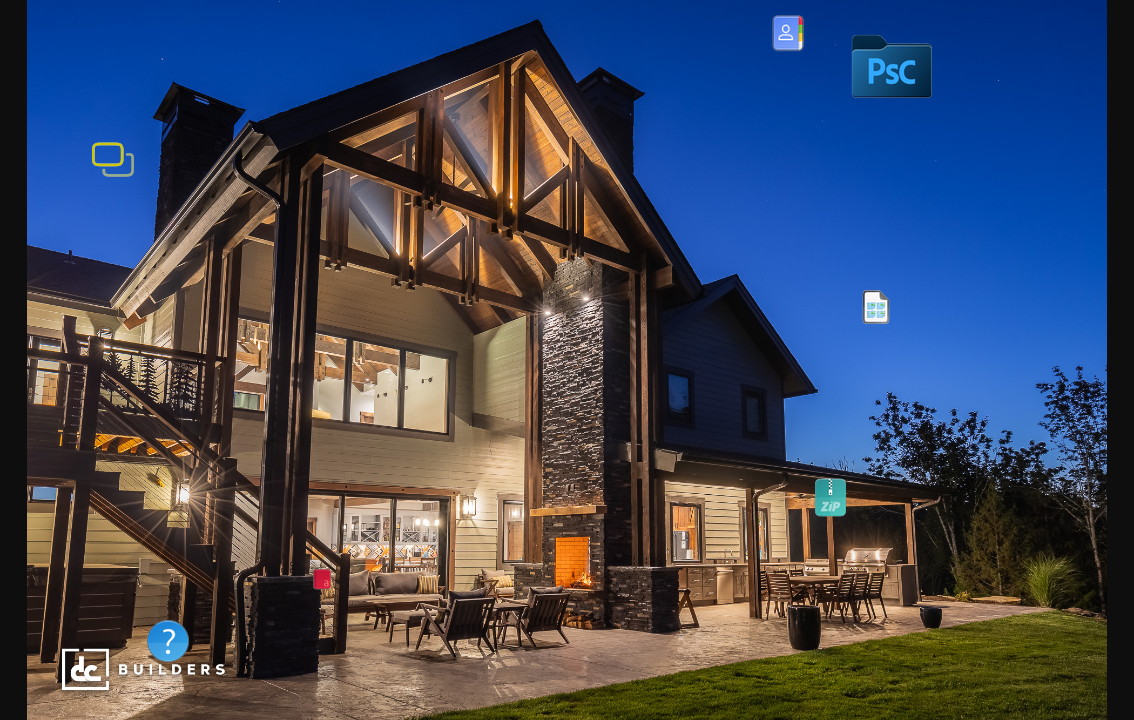  Describe the element at coordinates (168, 641) in the screenshot. I see `open help documentation` at that location.